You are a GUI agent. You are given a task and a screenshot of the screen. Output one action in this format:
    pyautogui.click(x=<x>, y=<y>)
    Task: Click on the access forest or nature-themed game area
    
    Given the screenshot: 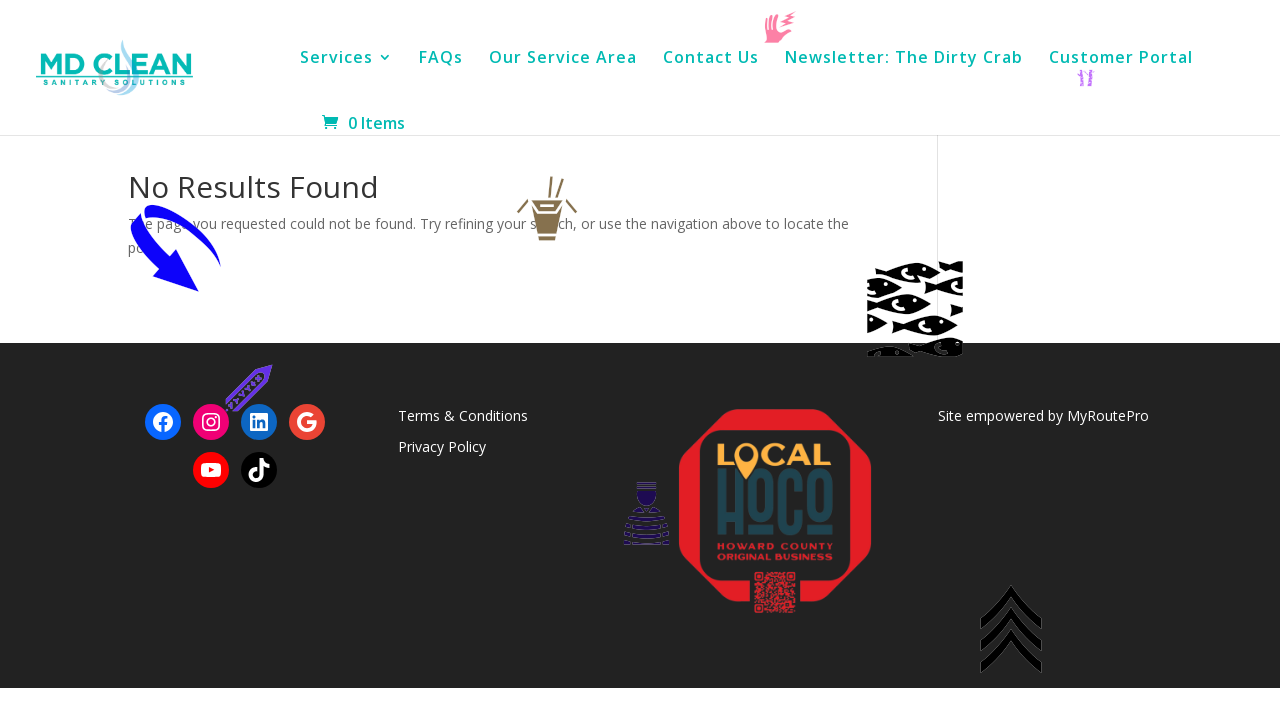 What is the action you would take?
    pyautogui.click(x=1086, y=78)
    